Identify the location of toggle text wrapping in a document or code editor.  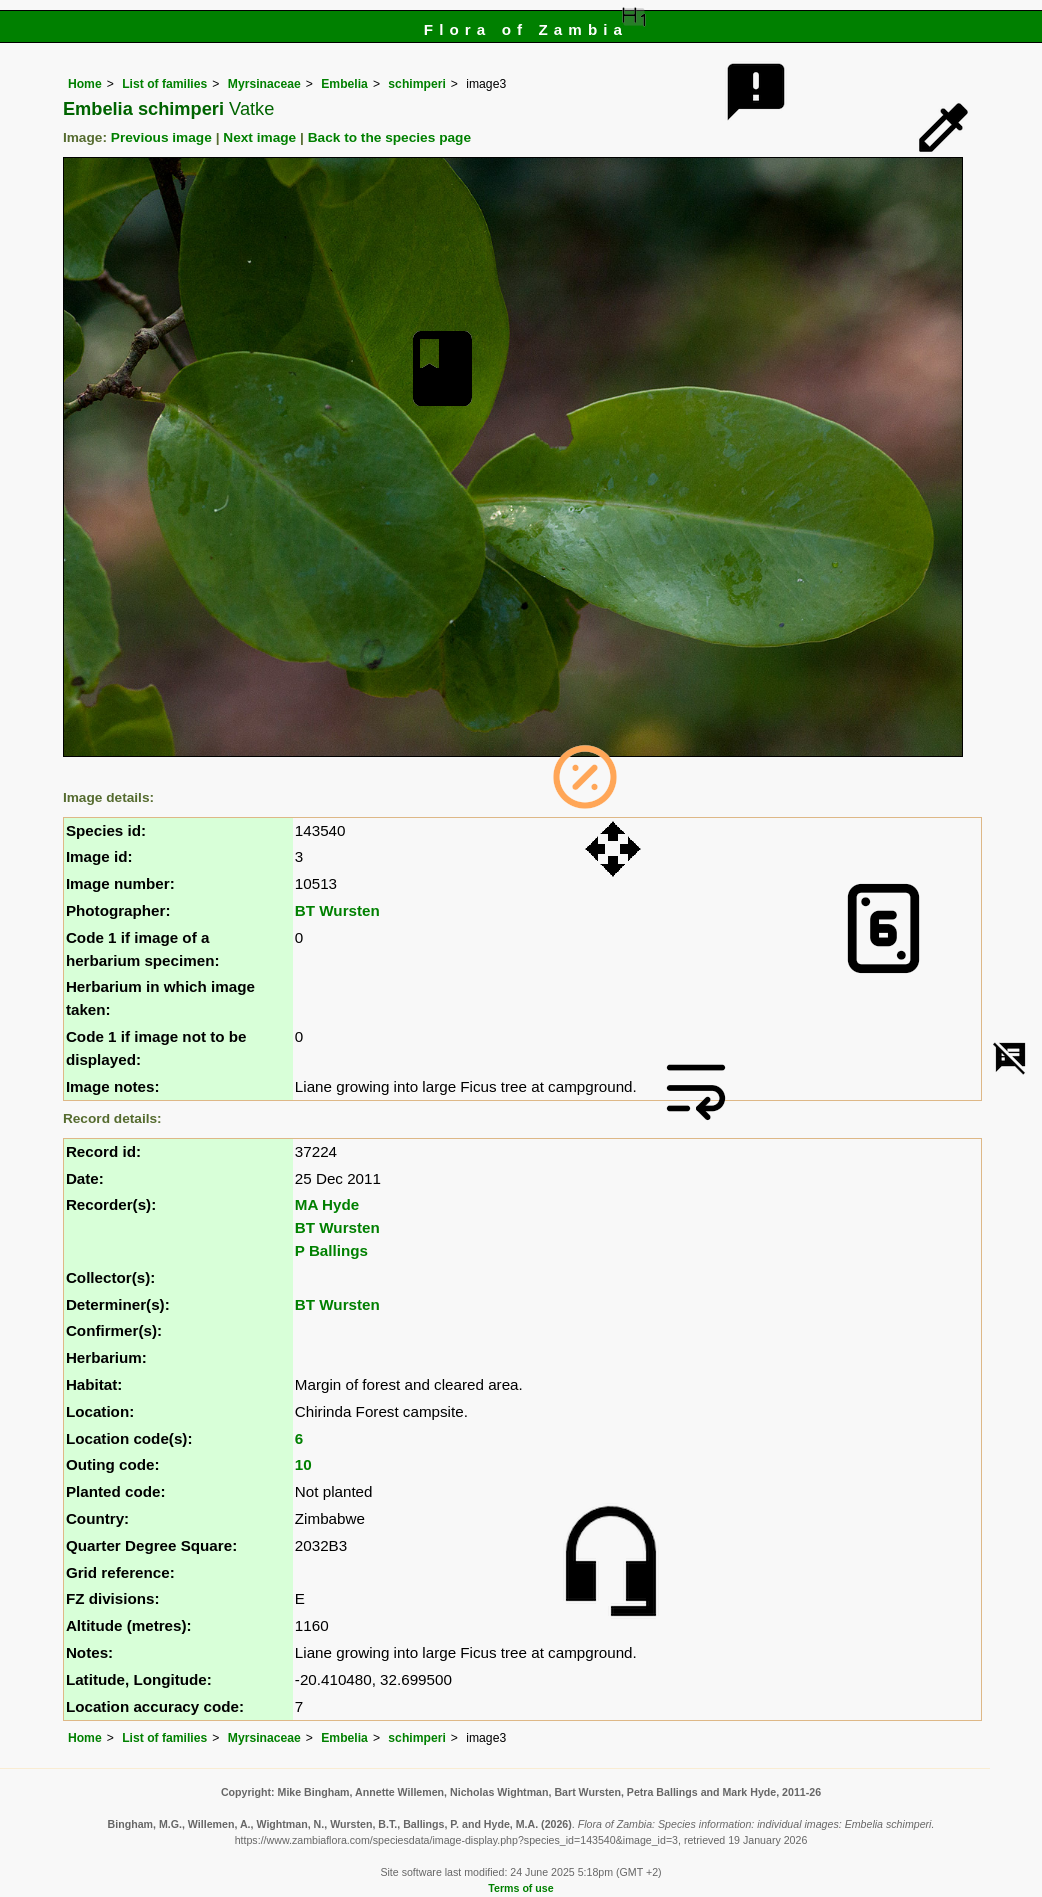
(696, 1088).